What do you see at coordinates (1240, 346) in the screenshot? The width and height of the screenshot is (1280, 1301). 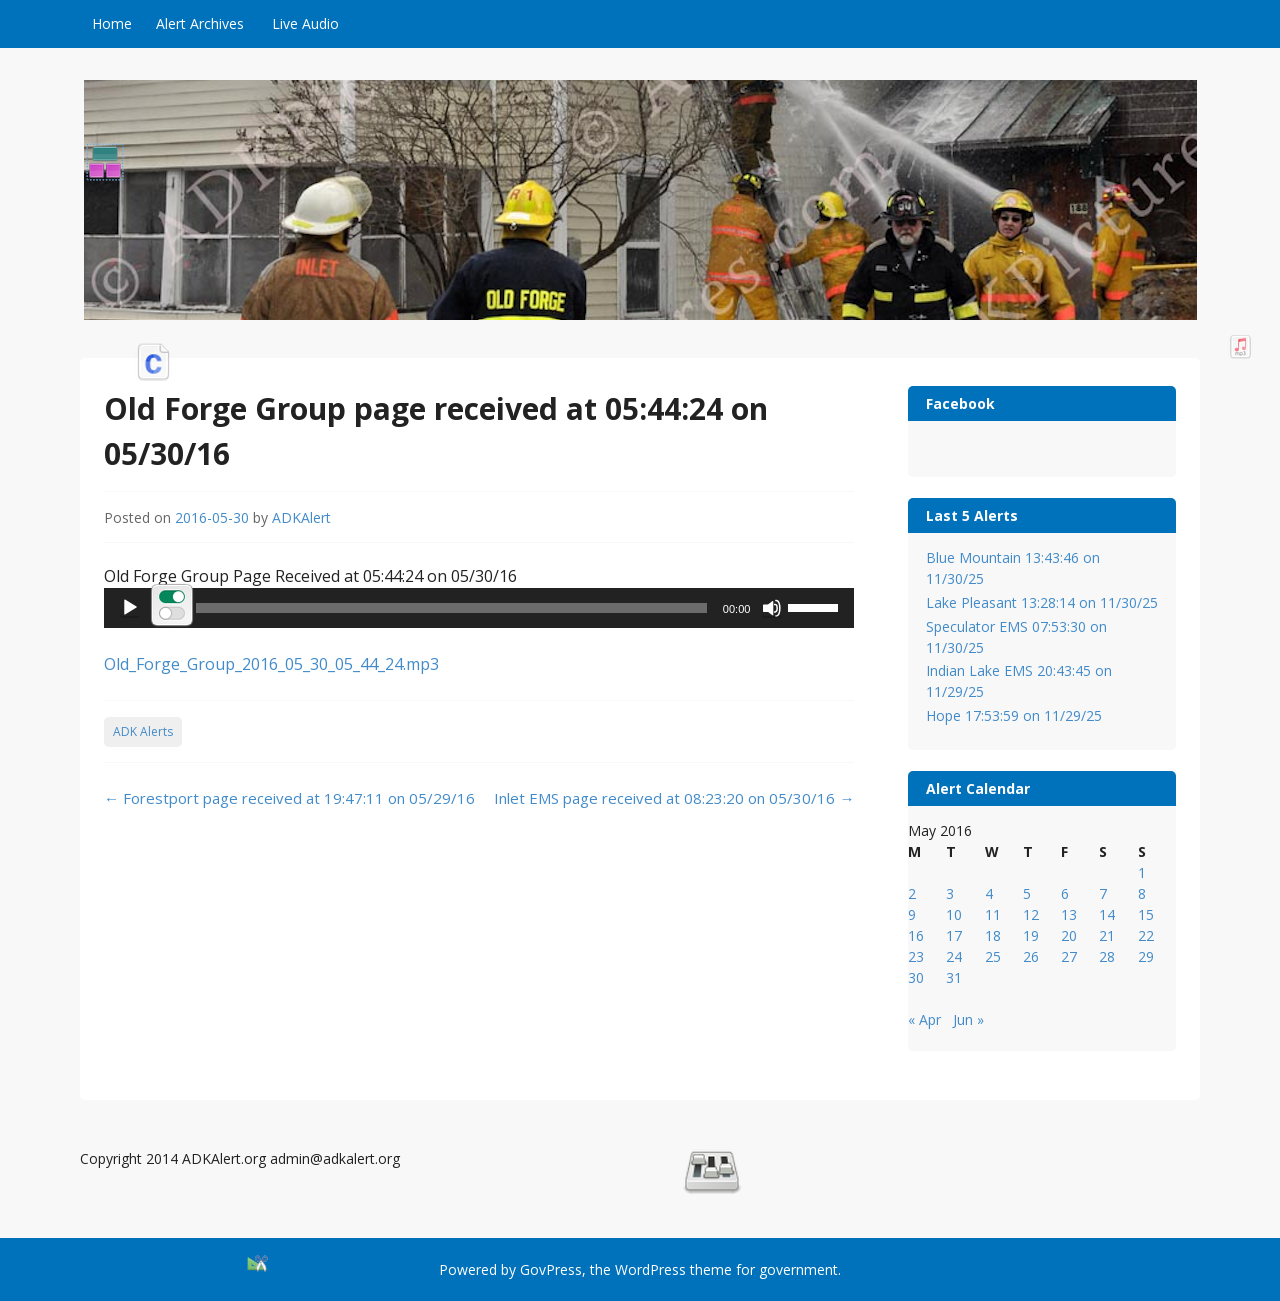 I see `an mp3 audio file` at bounding box center [1240, 346].